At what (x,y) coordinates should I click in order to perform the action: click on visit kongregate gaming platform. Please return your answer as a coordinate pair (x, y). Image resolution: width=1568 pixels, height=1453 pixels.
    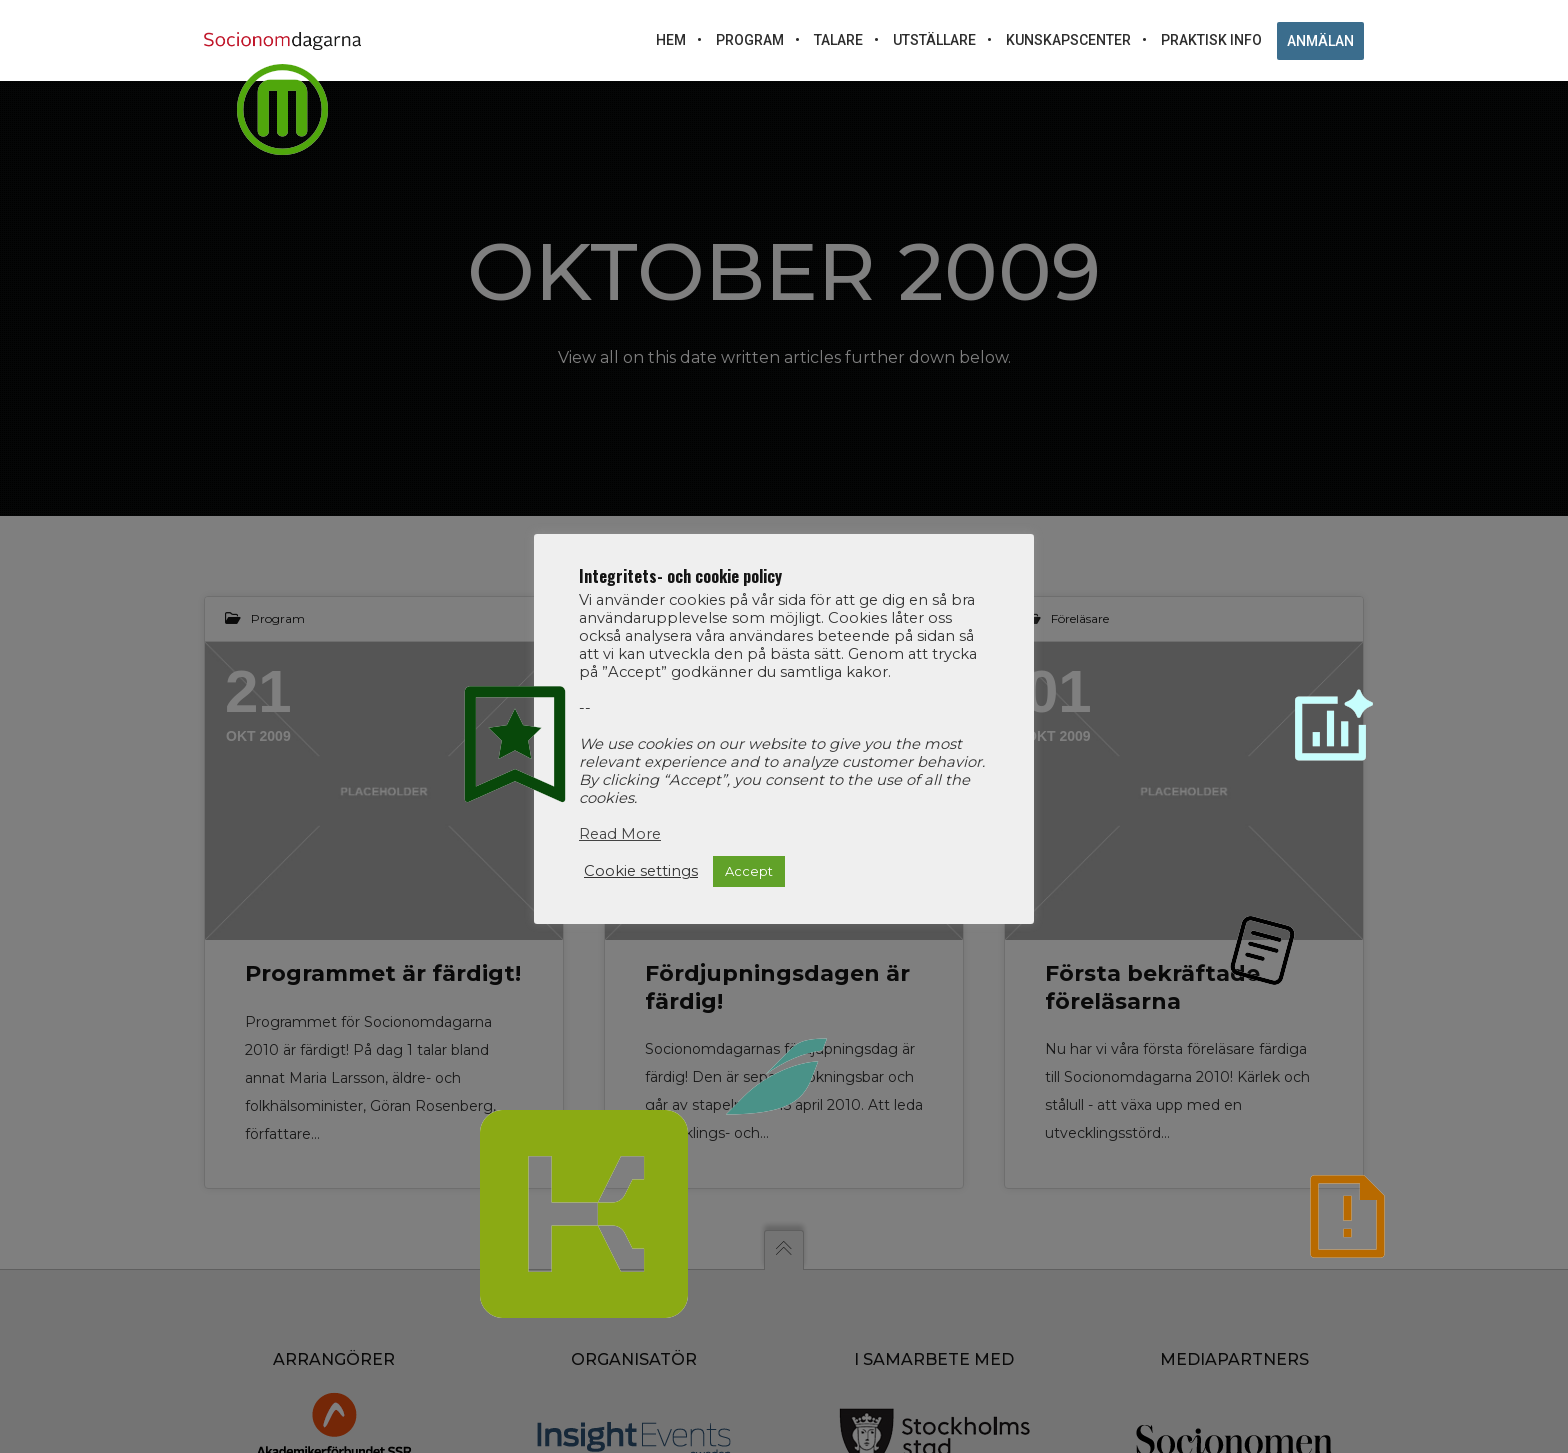
    Looking at the image, I should click on (584, 1214).